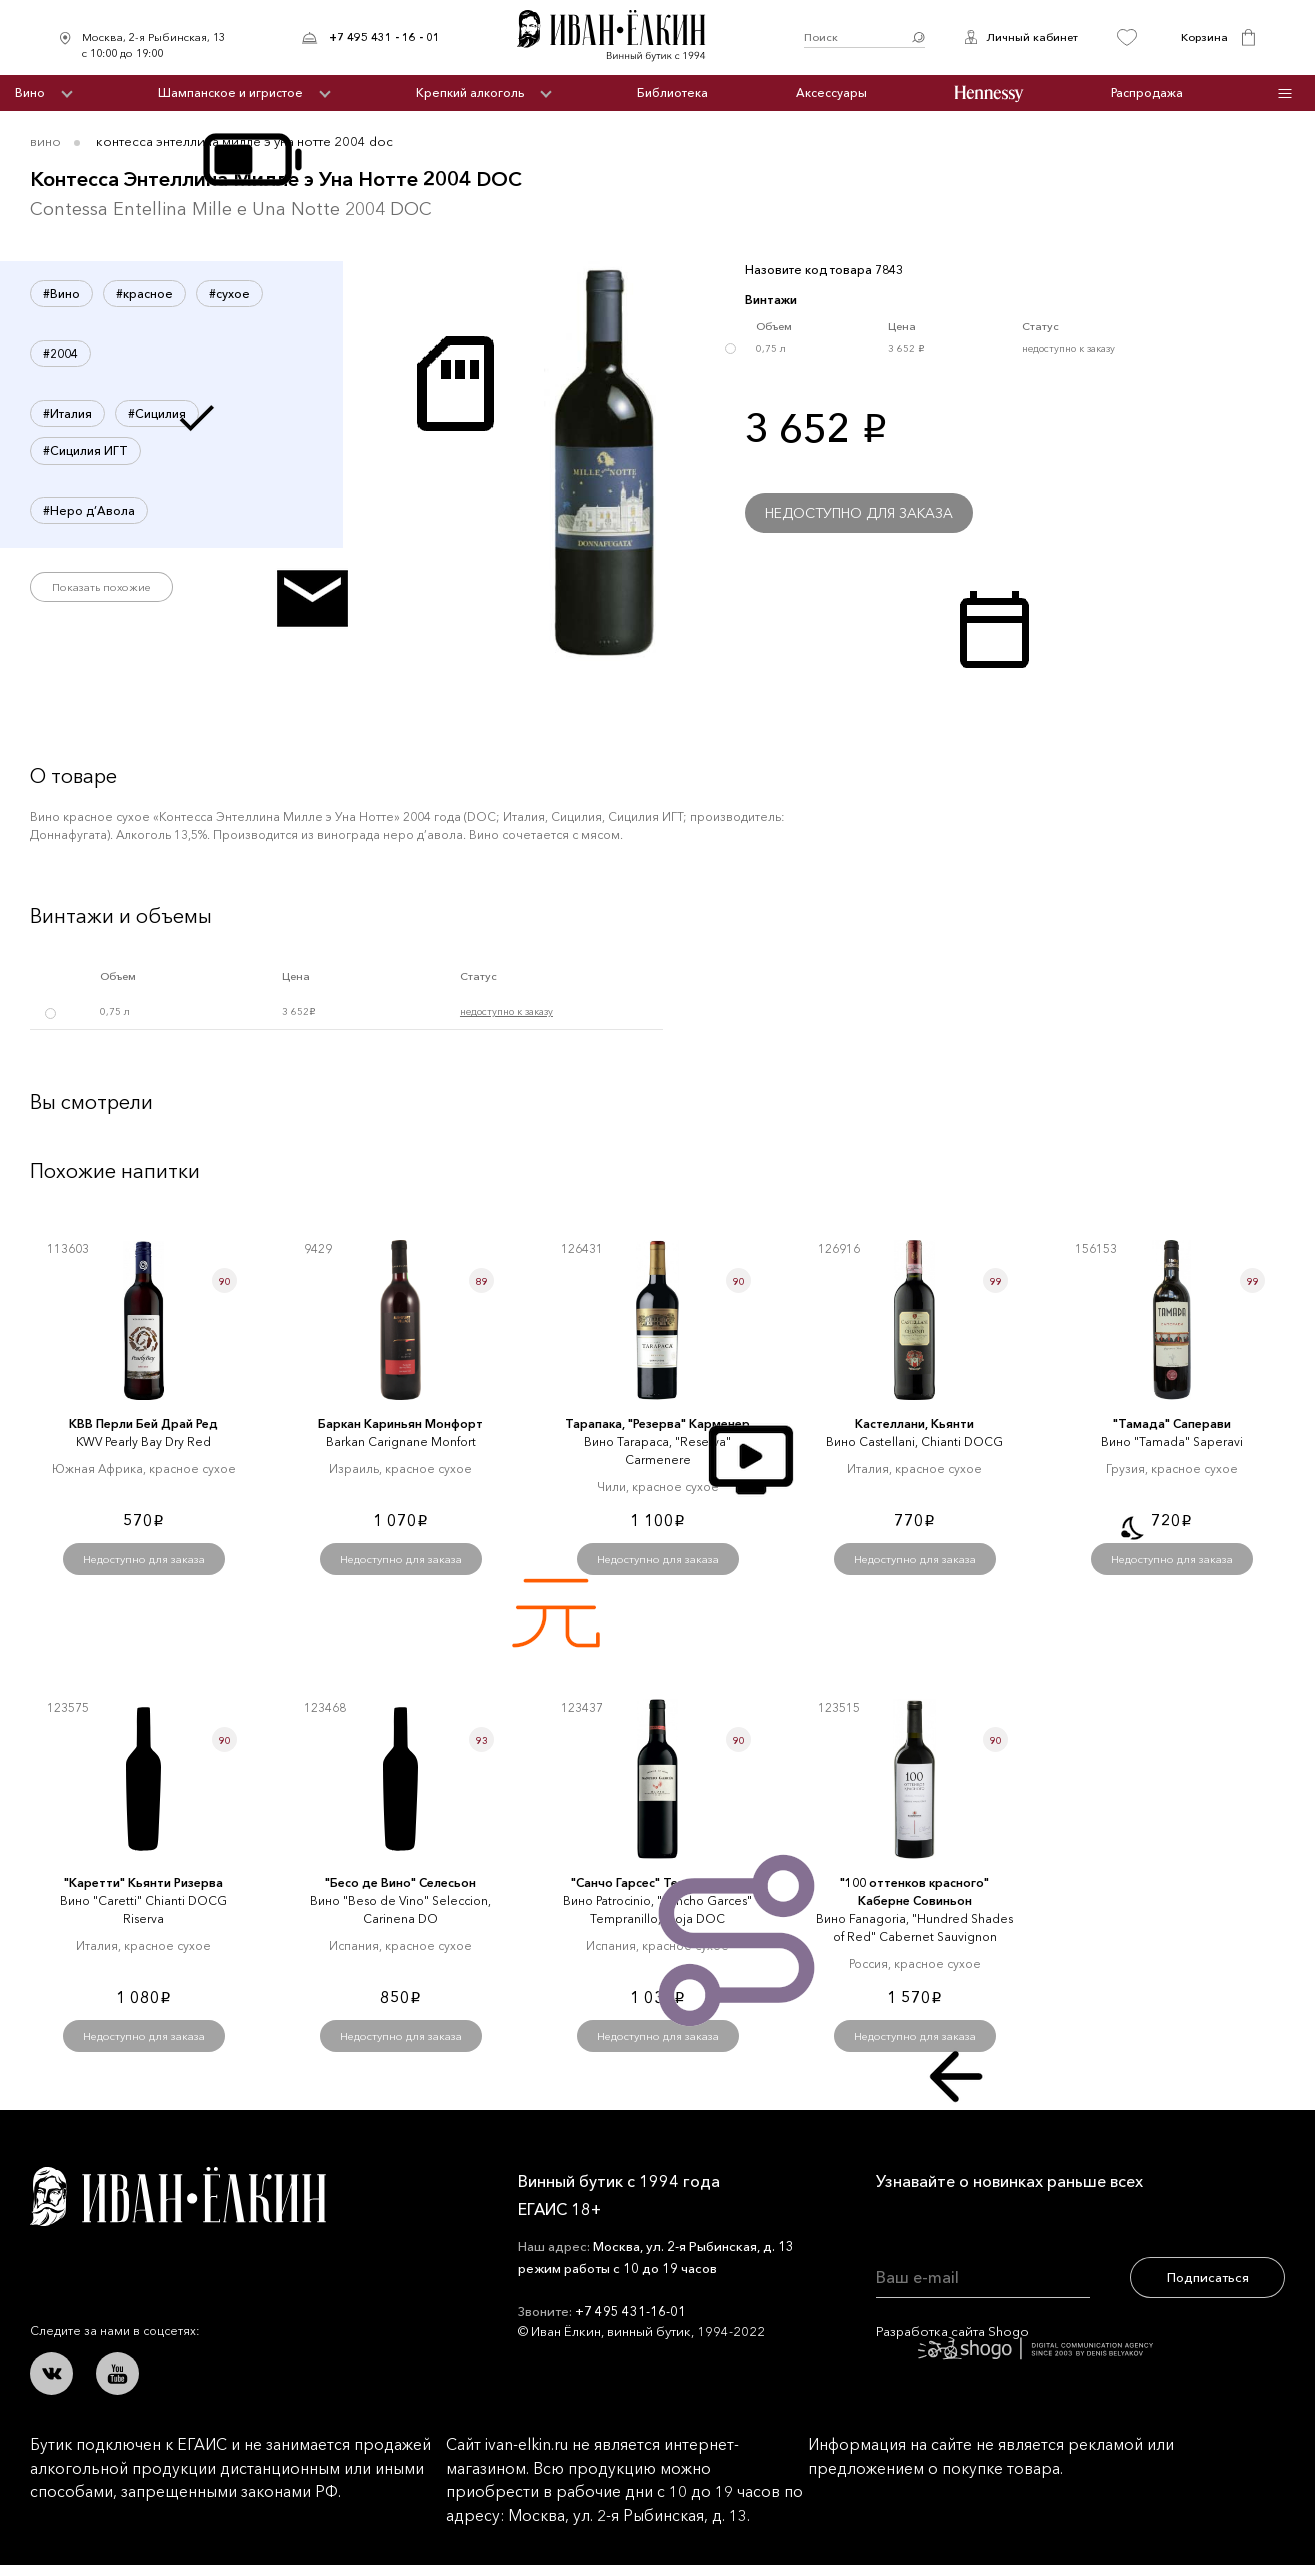 The height and width of the screenshot is (2565, 1315). I want to click on indicates battery at 50% charge level, so click(252, 159).